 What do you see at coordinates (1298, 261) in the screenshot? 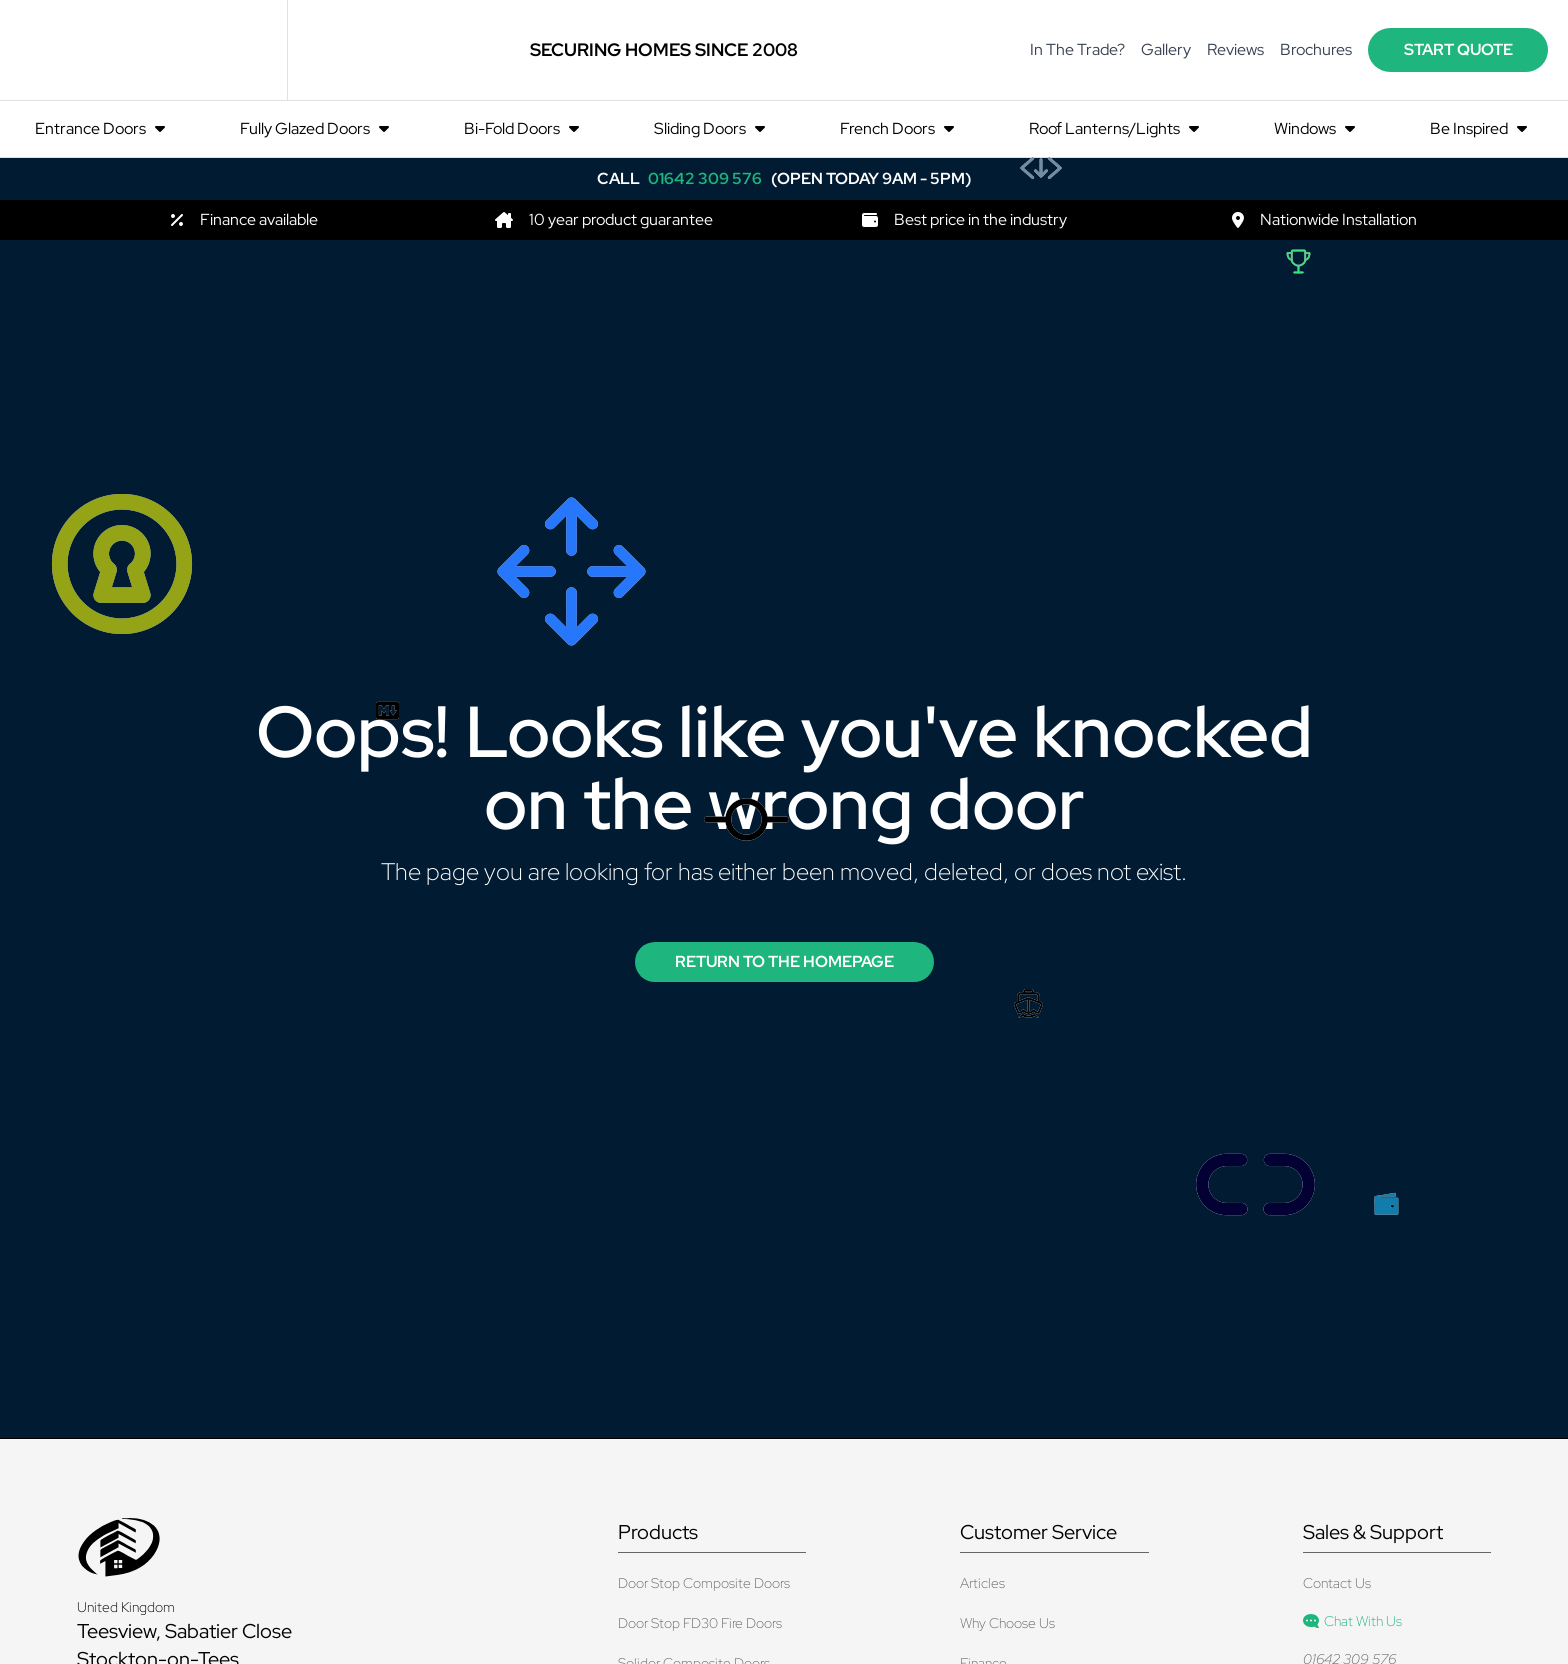
I see `view achievements or awards` at bounding box center [1298, 261].